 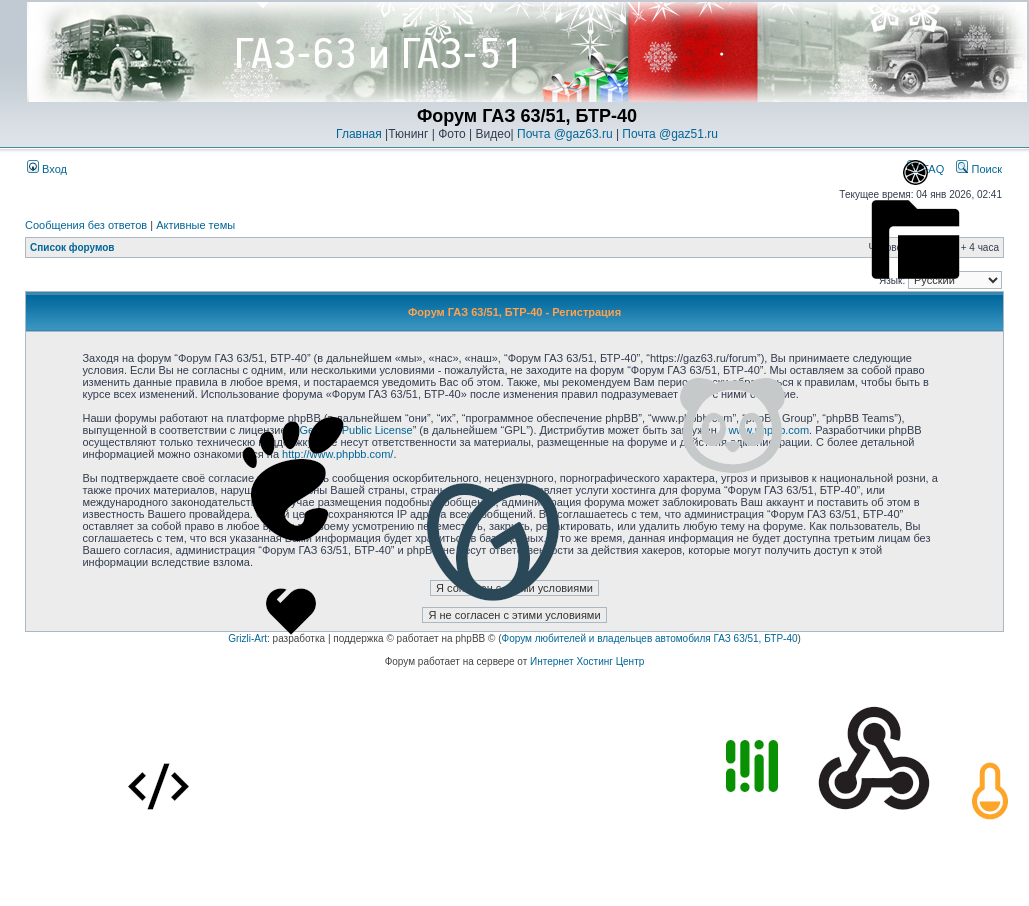 I want to click on configure webhook integrations, so click(x=874, y=761).